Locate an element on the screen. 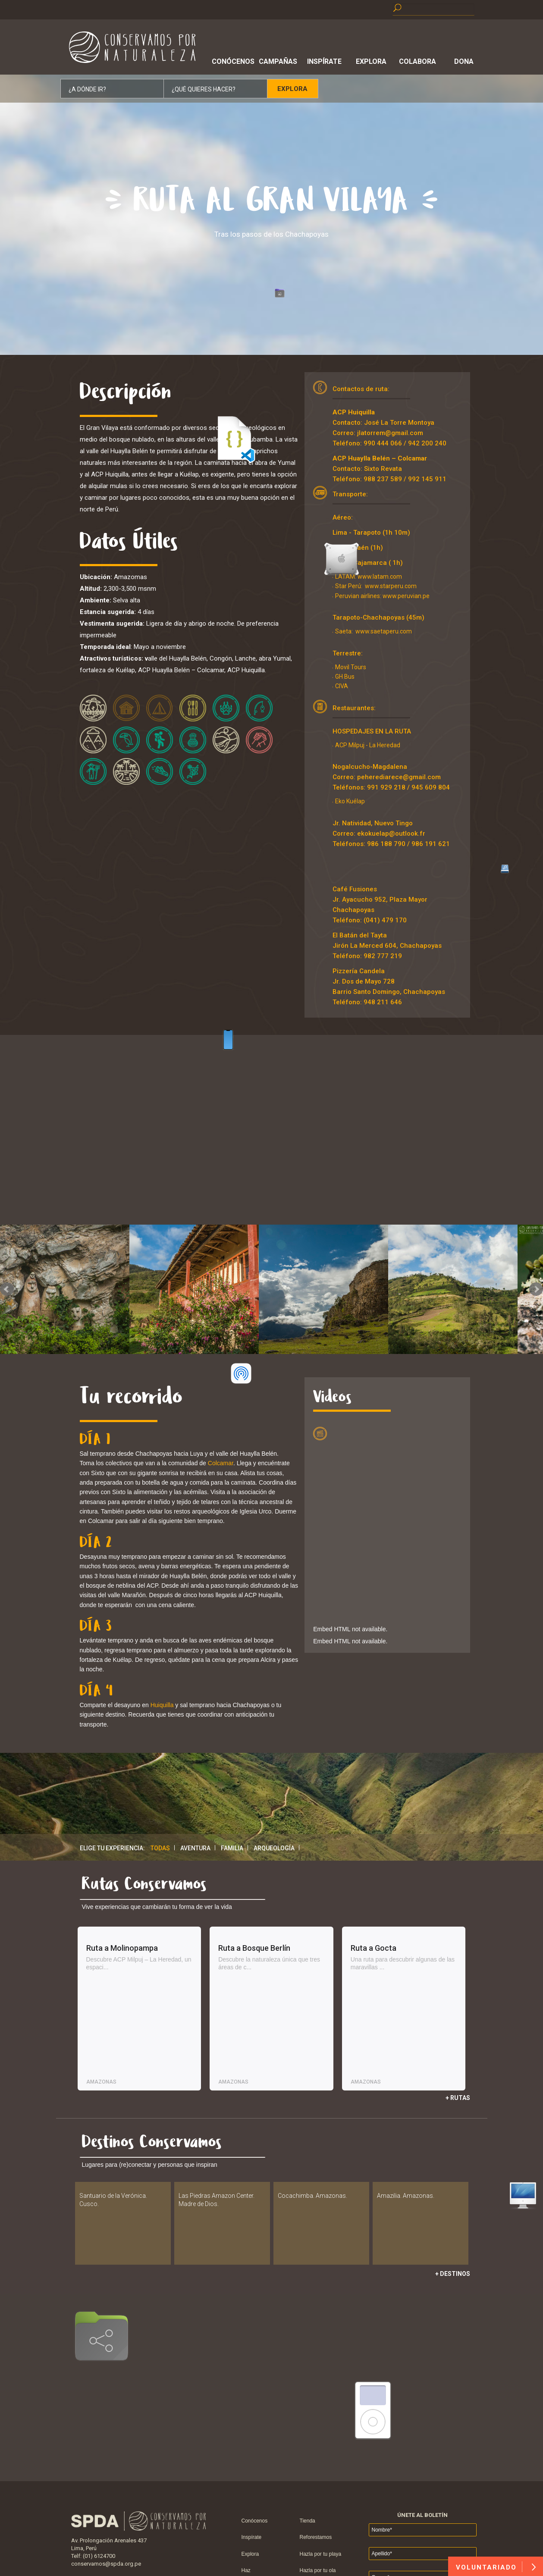 This screenshot has width=543, height=2576. open your public shared folder is located at coordinates (101, 2336).